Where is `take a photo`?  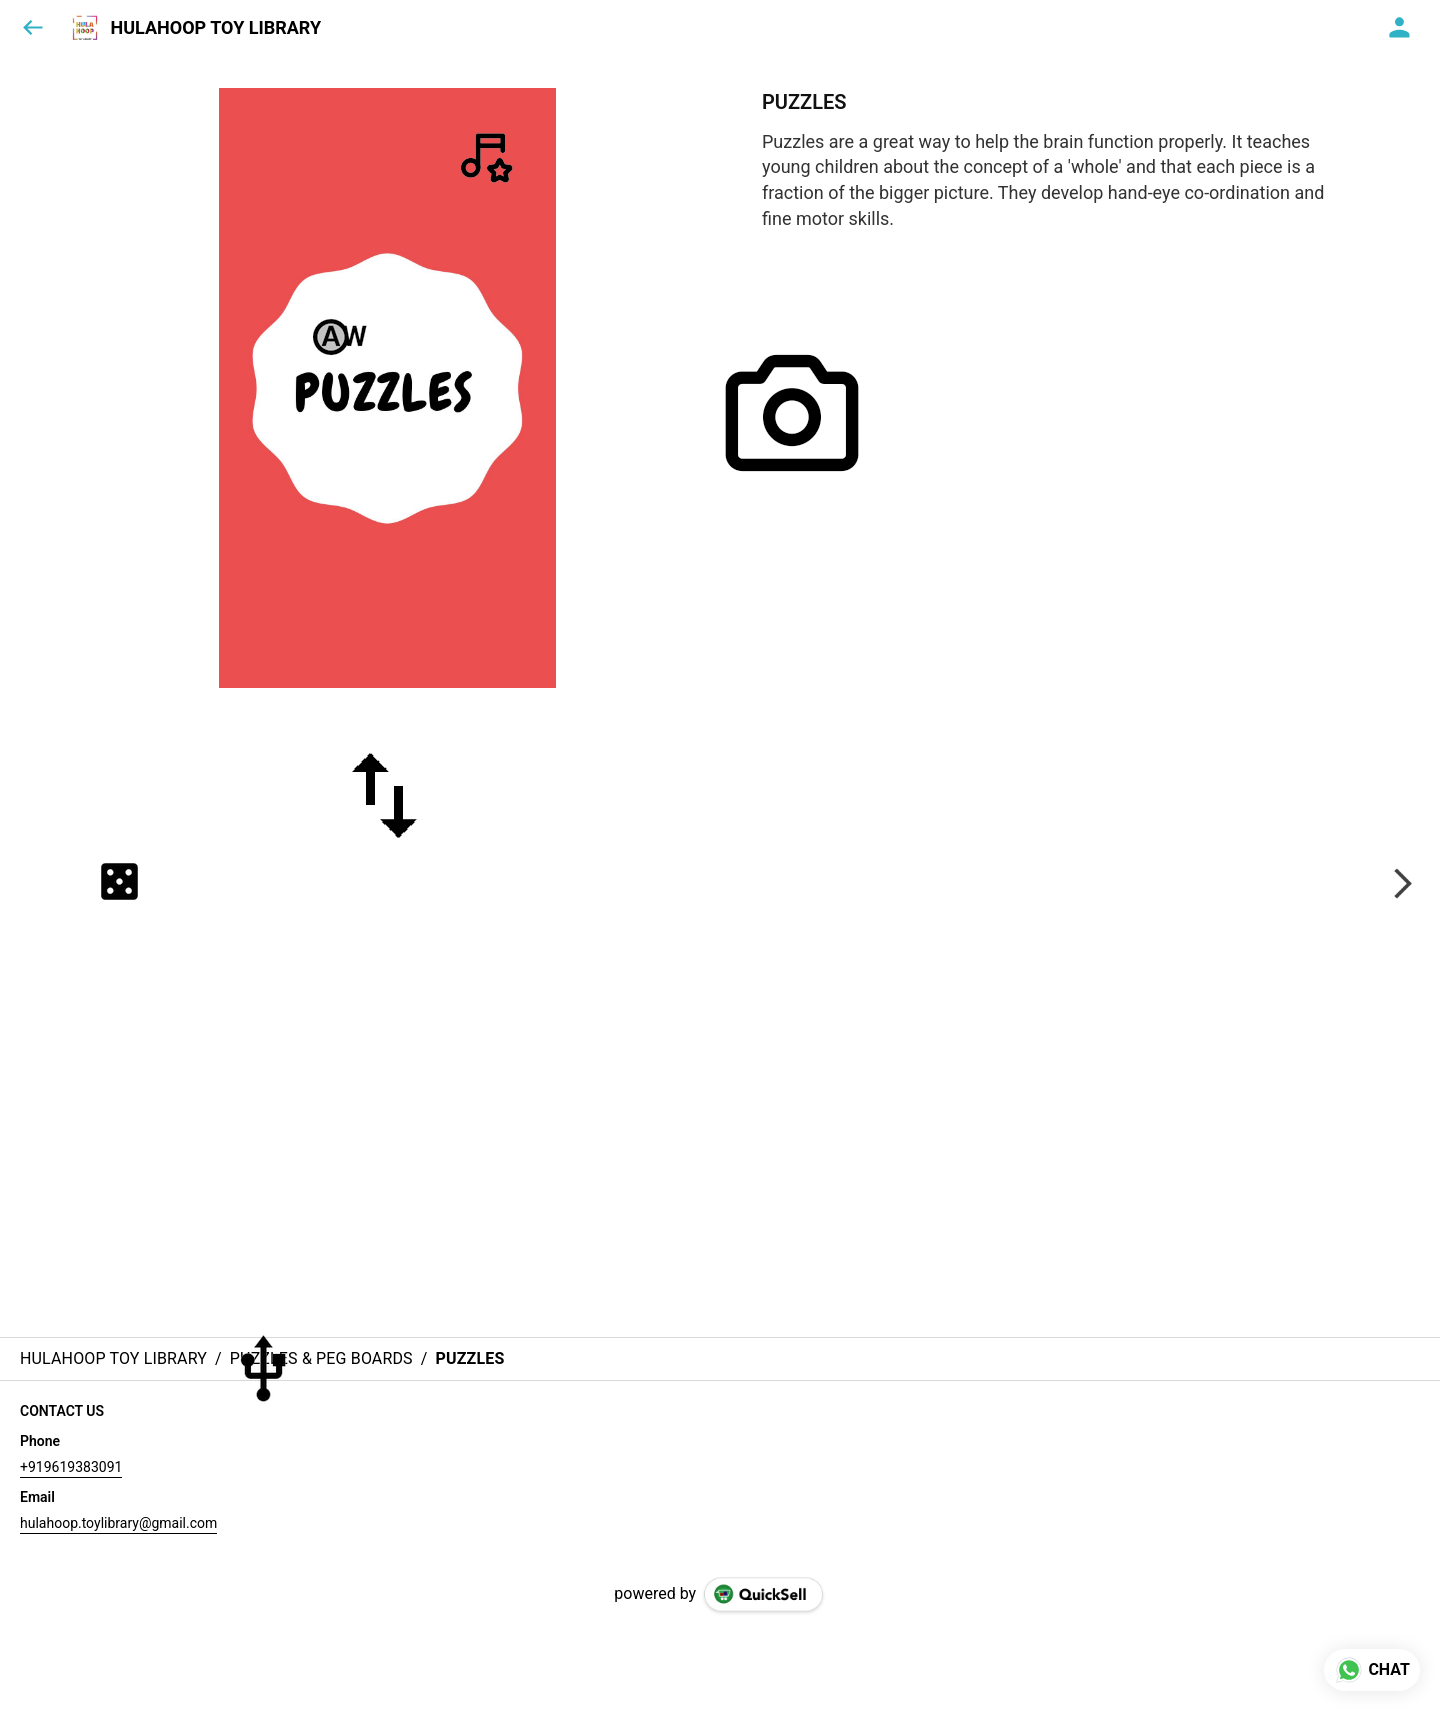 take a photo is located at coordinates (792, 413).